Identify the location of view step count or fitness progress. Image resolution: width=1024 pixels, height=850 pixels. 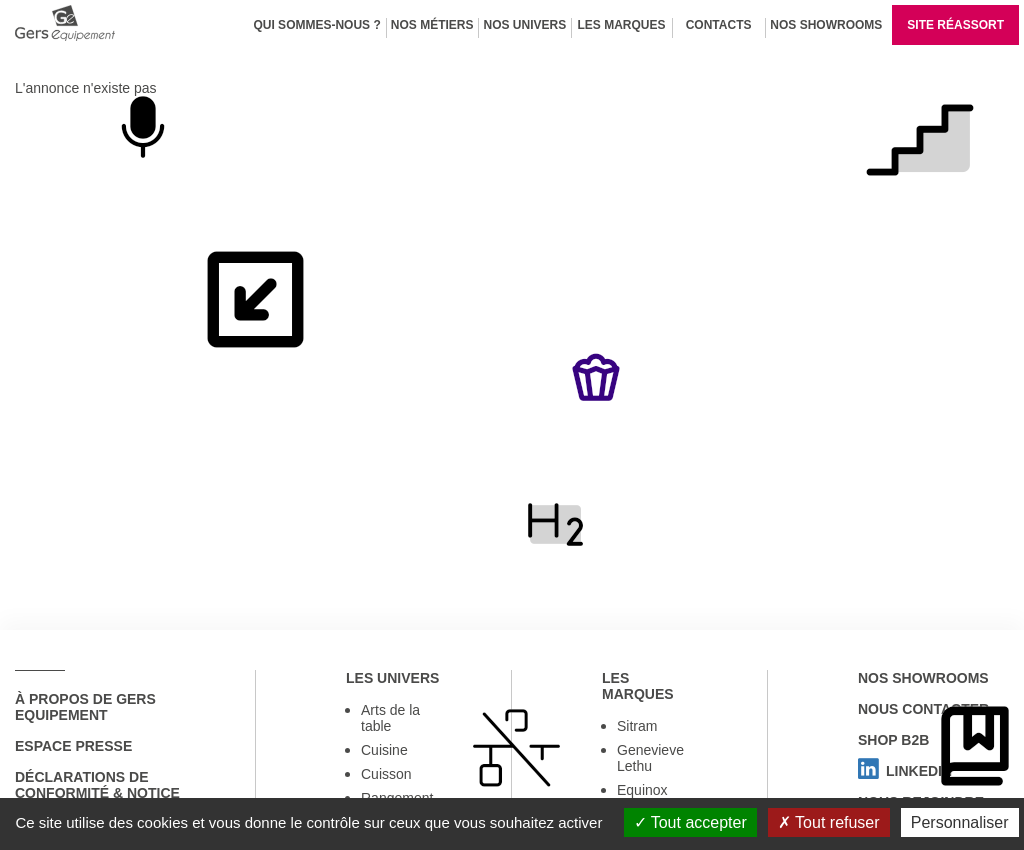
(920, 140).